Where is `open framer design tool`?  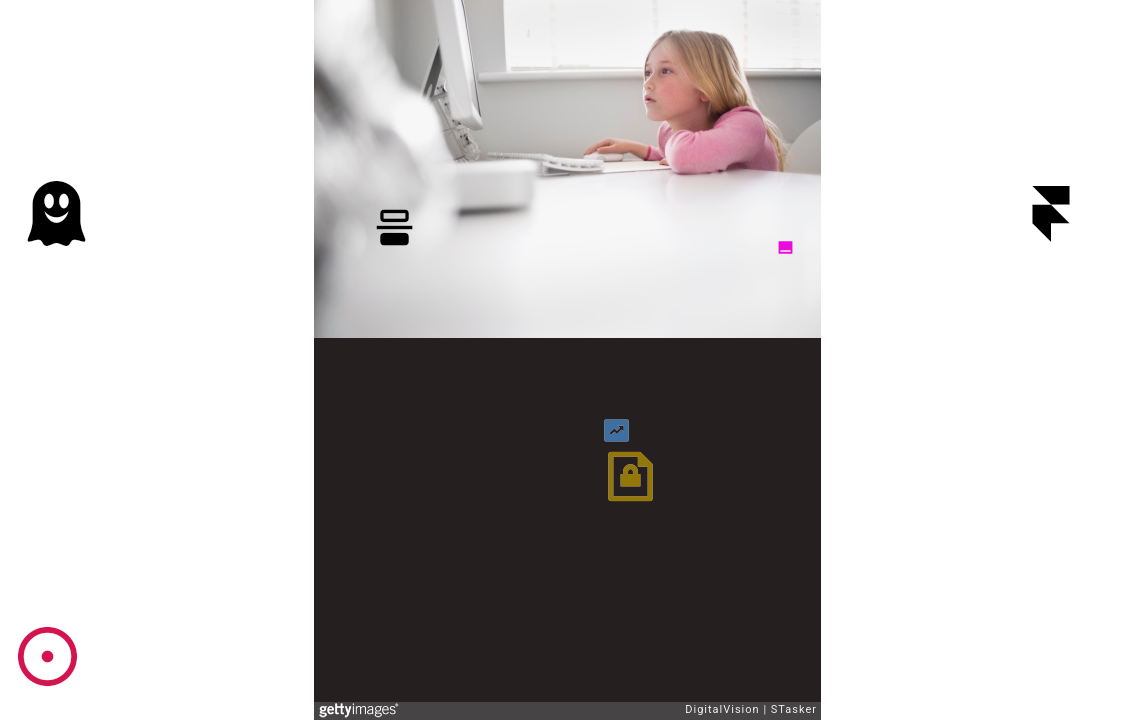 open framer design tool is located at coordinates (1051, 214).